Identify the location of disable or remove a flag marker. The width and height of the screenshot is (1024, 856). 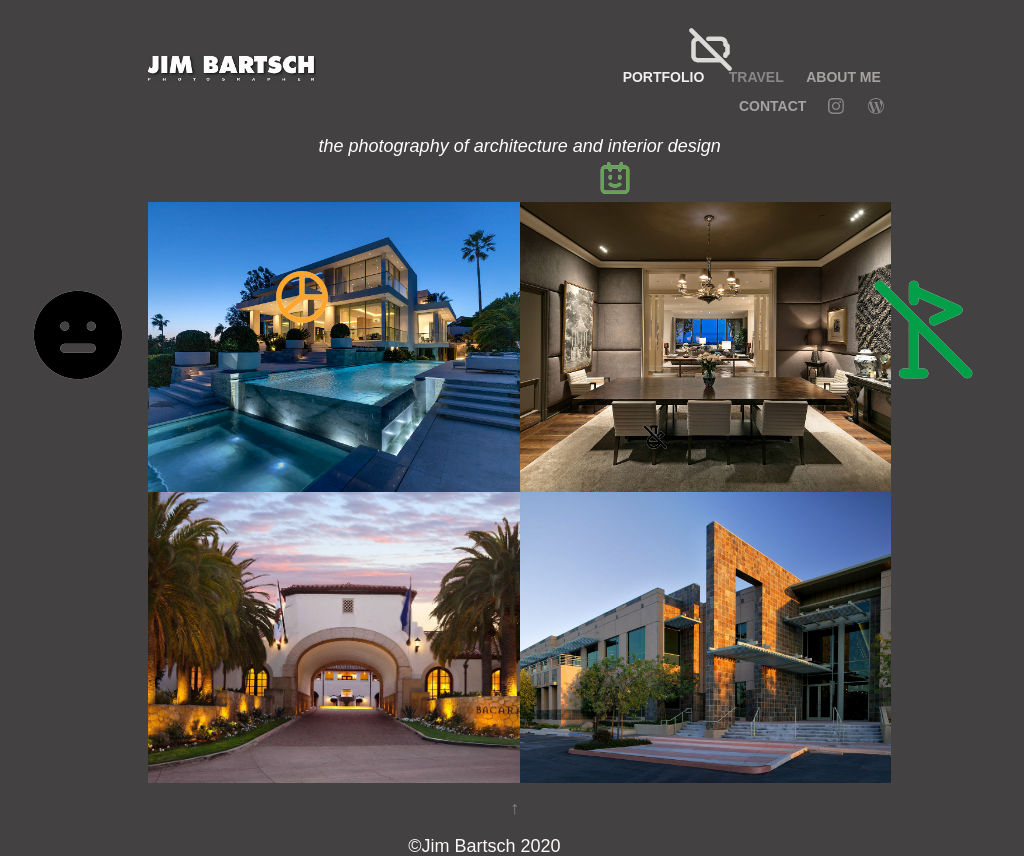
(923, 329).